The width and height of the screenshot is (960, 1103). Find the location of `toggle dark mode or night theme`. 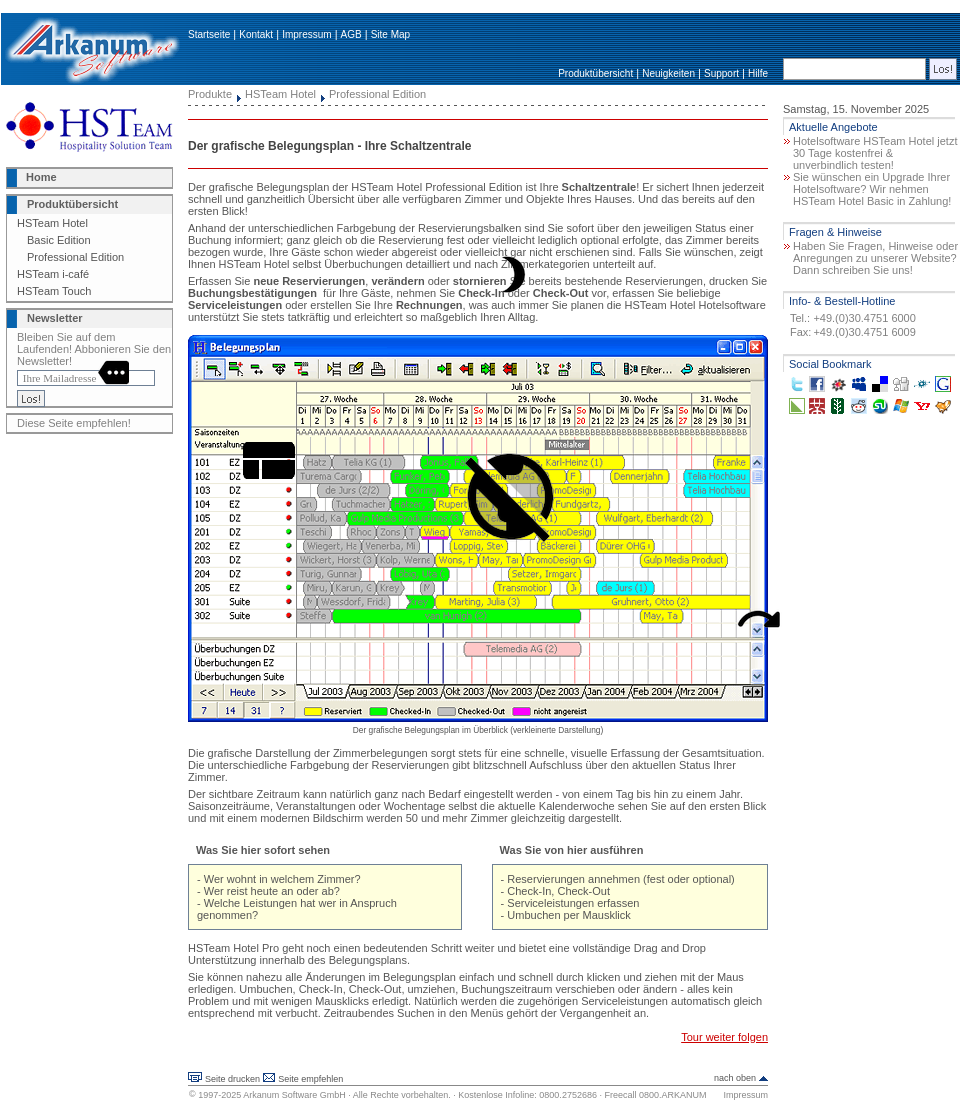

toggle dark mode or night theme is located at coordinates (512, 274).